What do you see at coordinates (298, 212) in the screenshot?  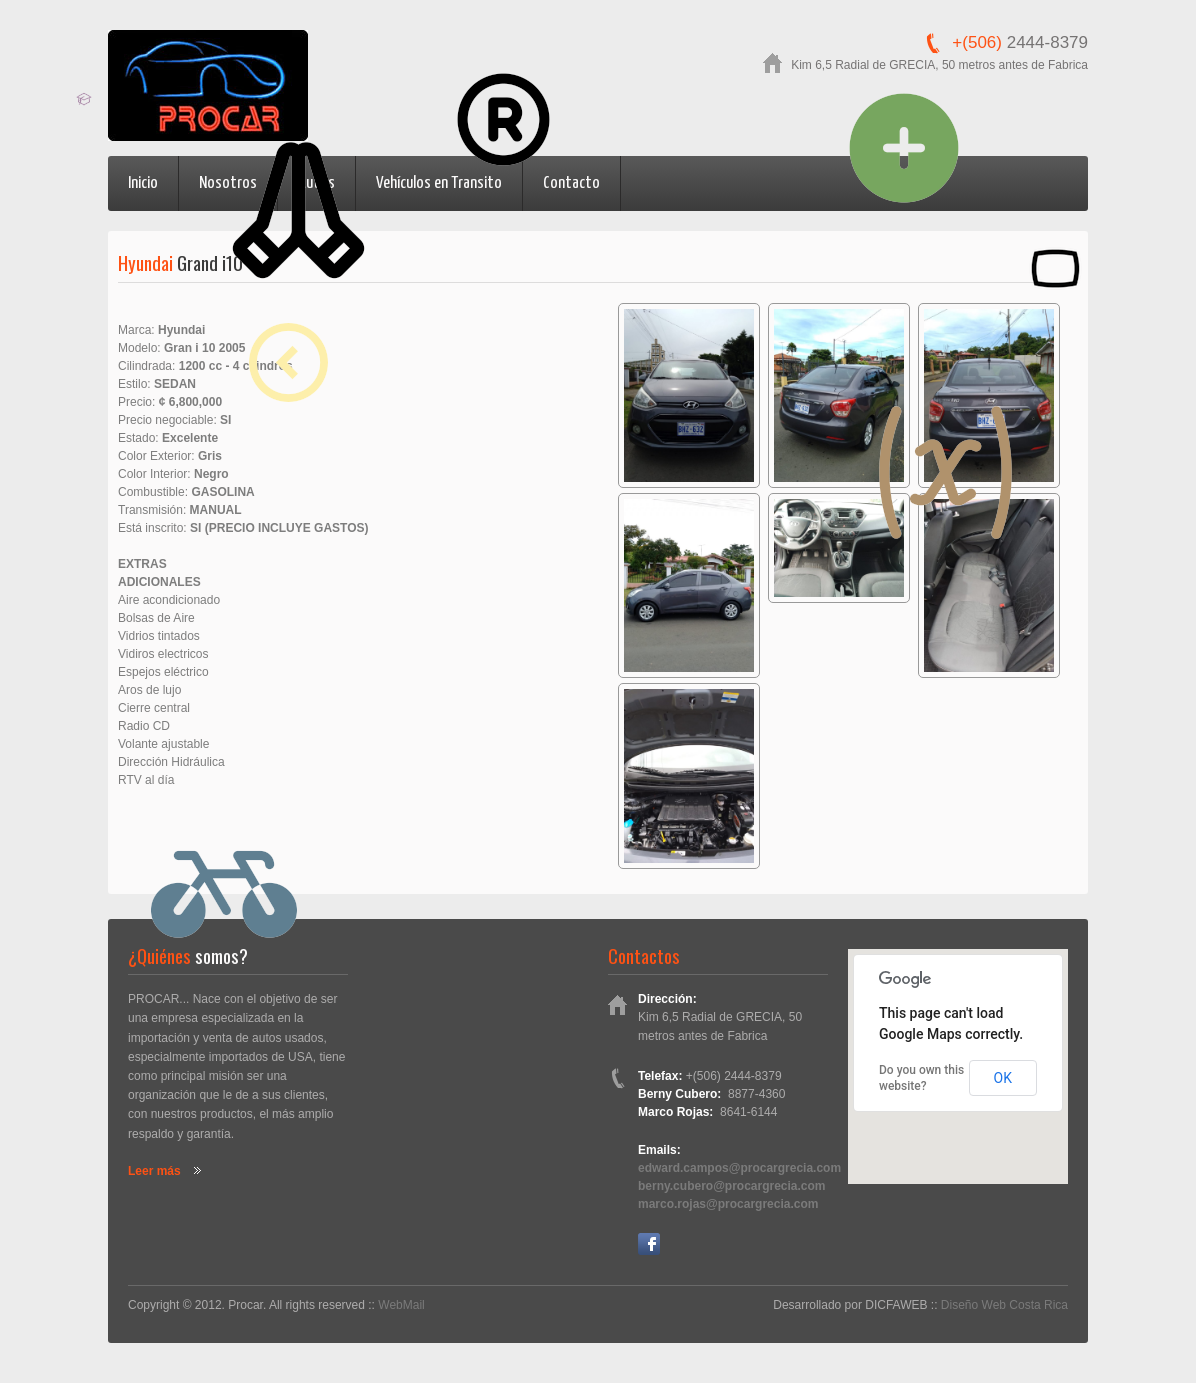 I see `express gratitude or thanks` at bounding box center [298, 212].